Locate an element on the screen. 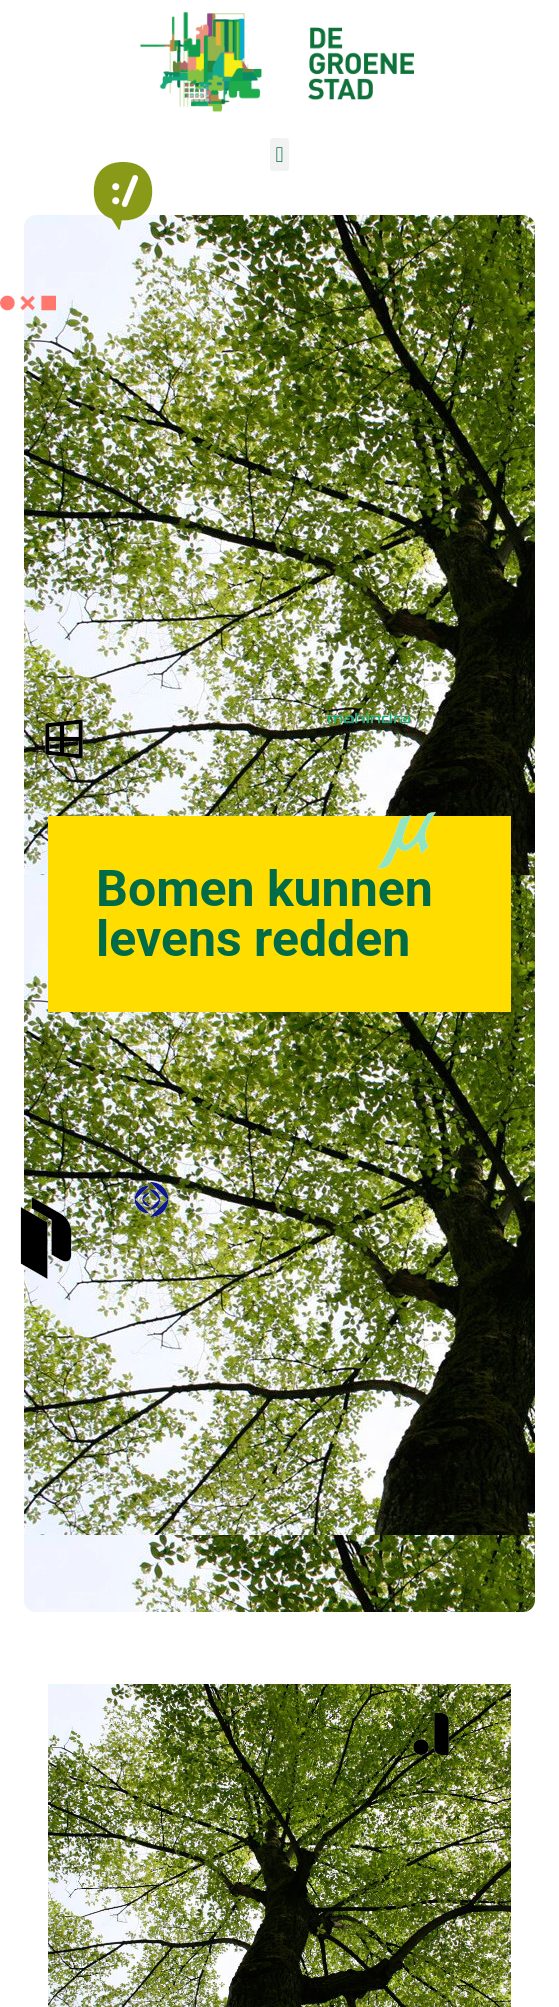 This screenshot has height=2007, width=559. HashiCorp Packer application is located at coordinates (46, 1238).